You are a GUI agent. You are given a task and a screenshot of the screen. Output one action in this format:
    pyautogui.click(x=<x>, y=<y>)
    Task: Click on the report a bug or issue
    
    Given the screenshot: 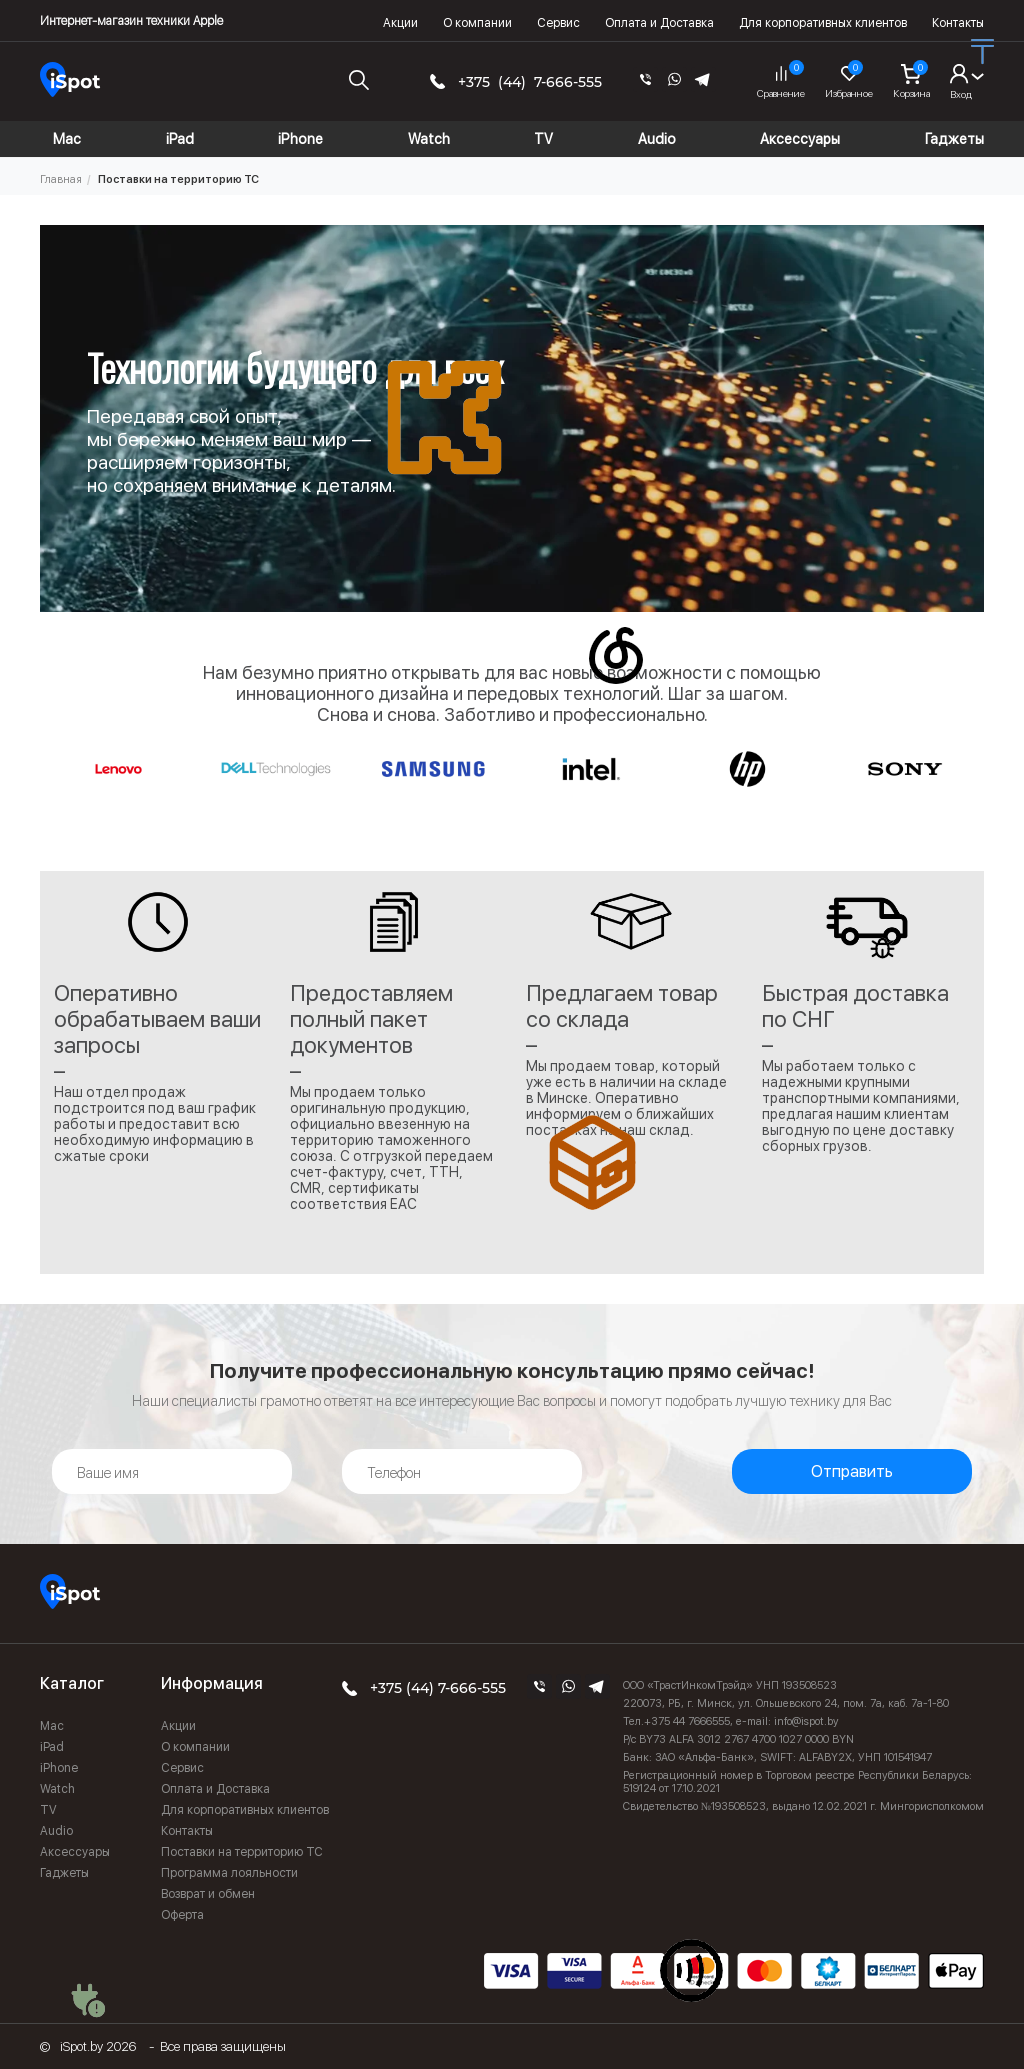 What is the action you would take?
    pyautogui.click(x=882, y=947)
    